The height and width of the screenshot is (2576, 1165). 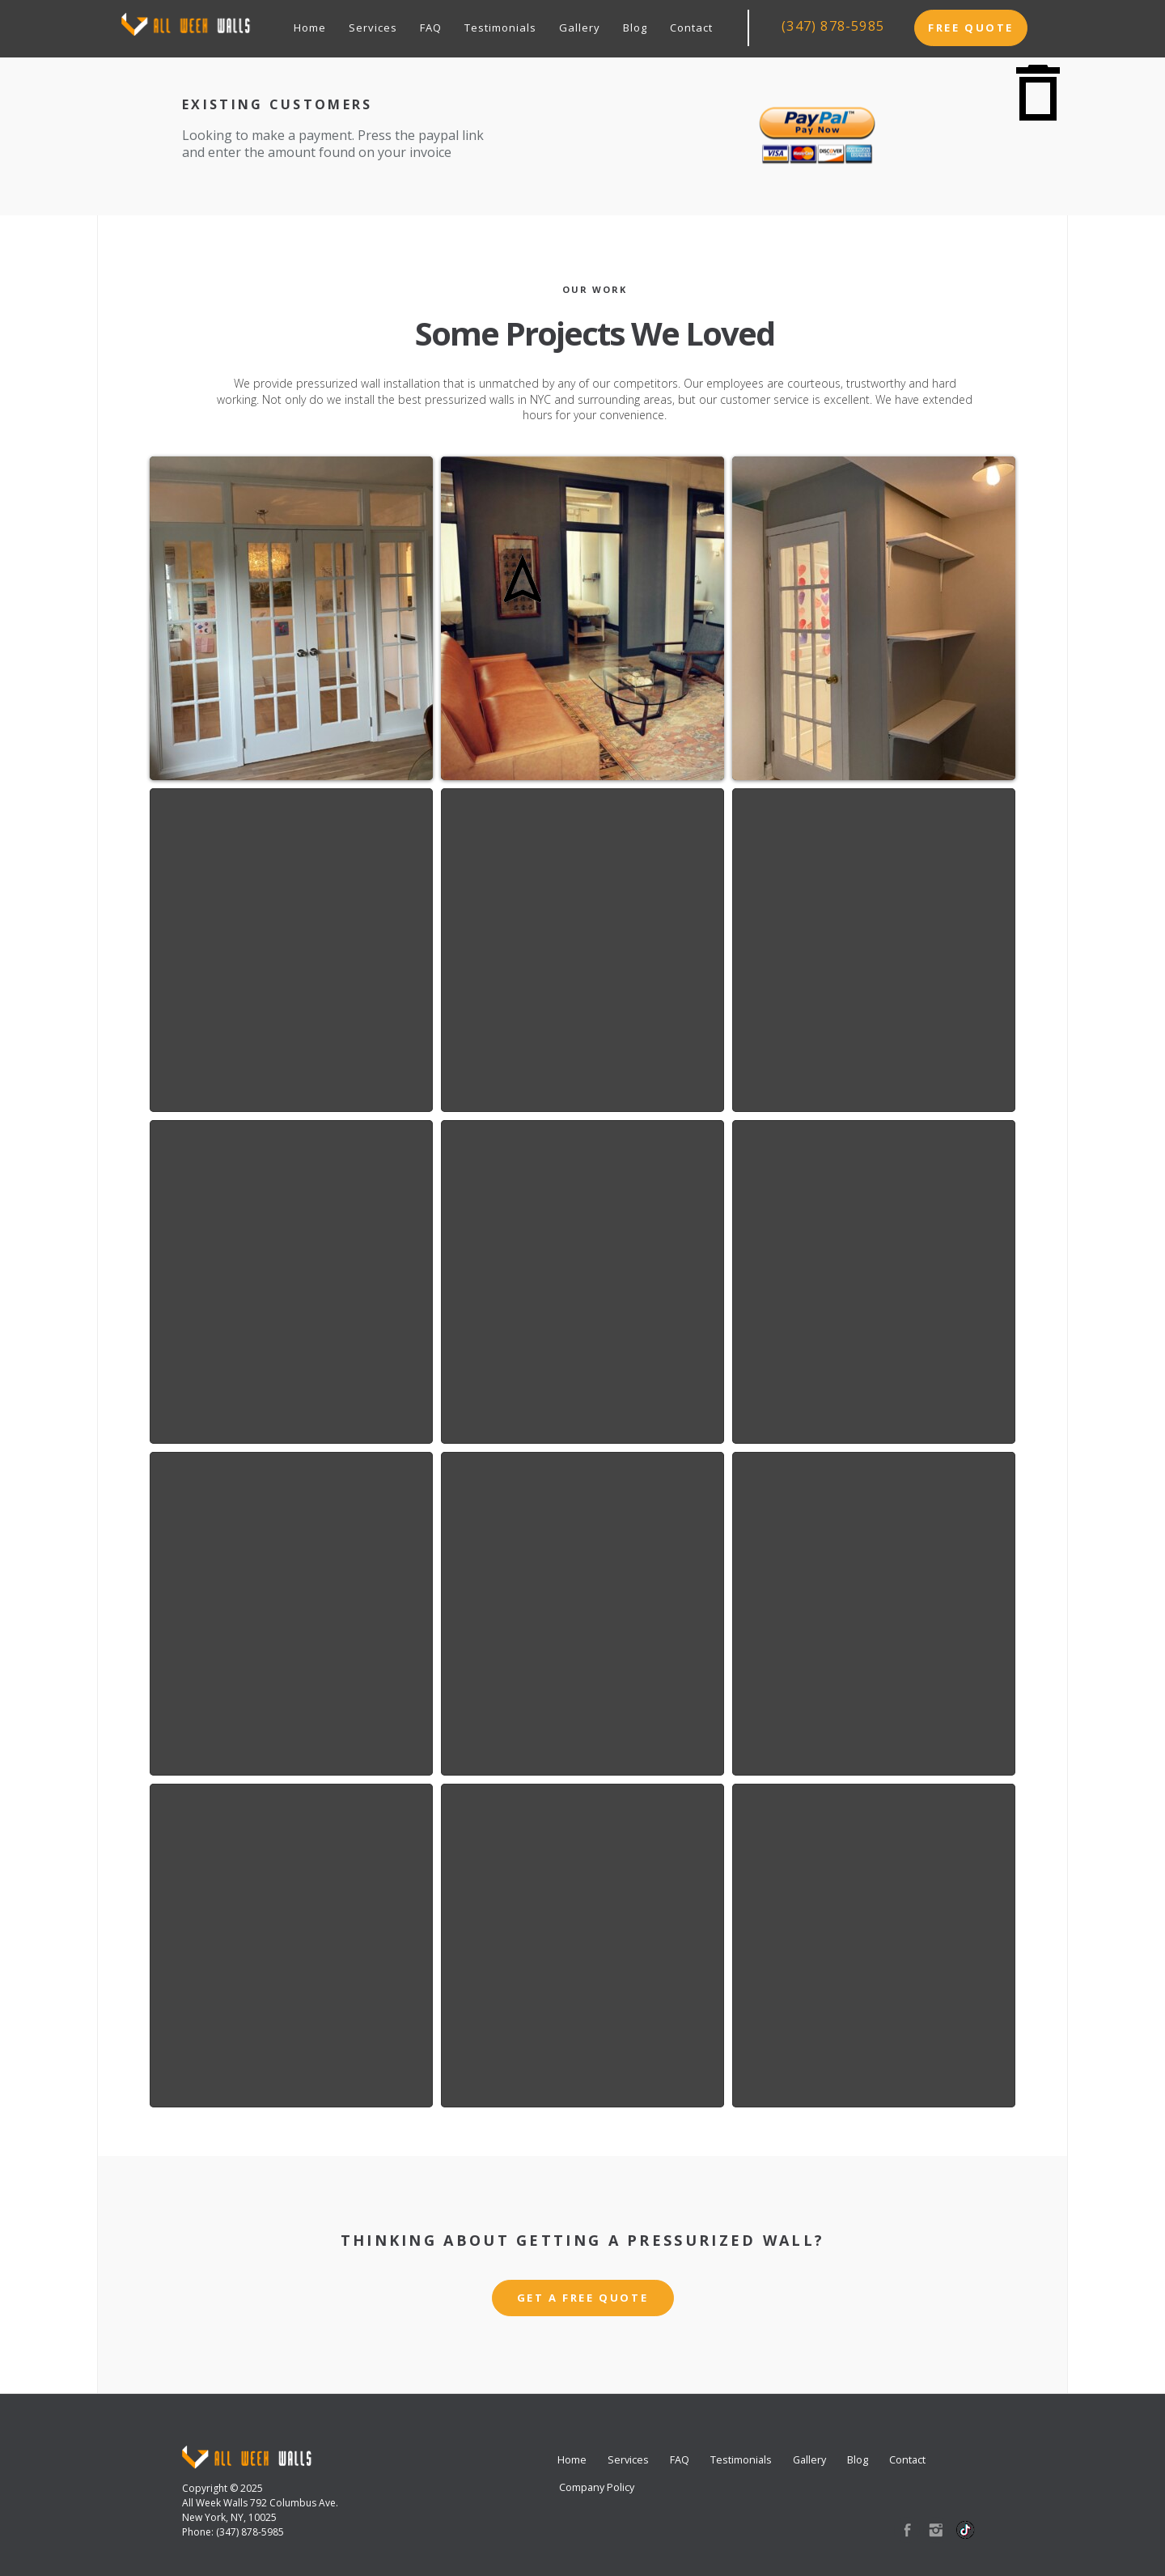 What do you see at coordinates (523, 579) in the screenshot?
I see `start navigation to destination` at bounding box center [523, 579].